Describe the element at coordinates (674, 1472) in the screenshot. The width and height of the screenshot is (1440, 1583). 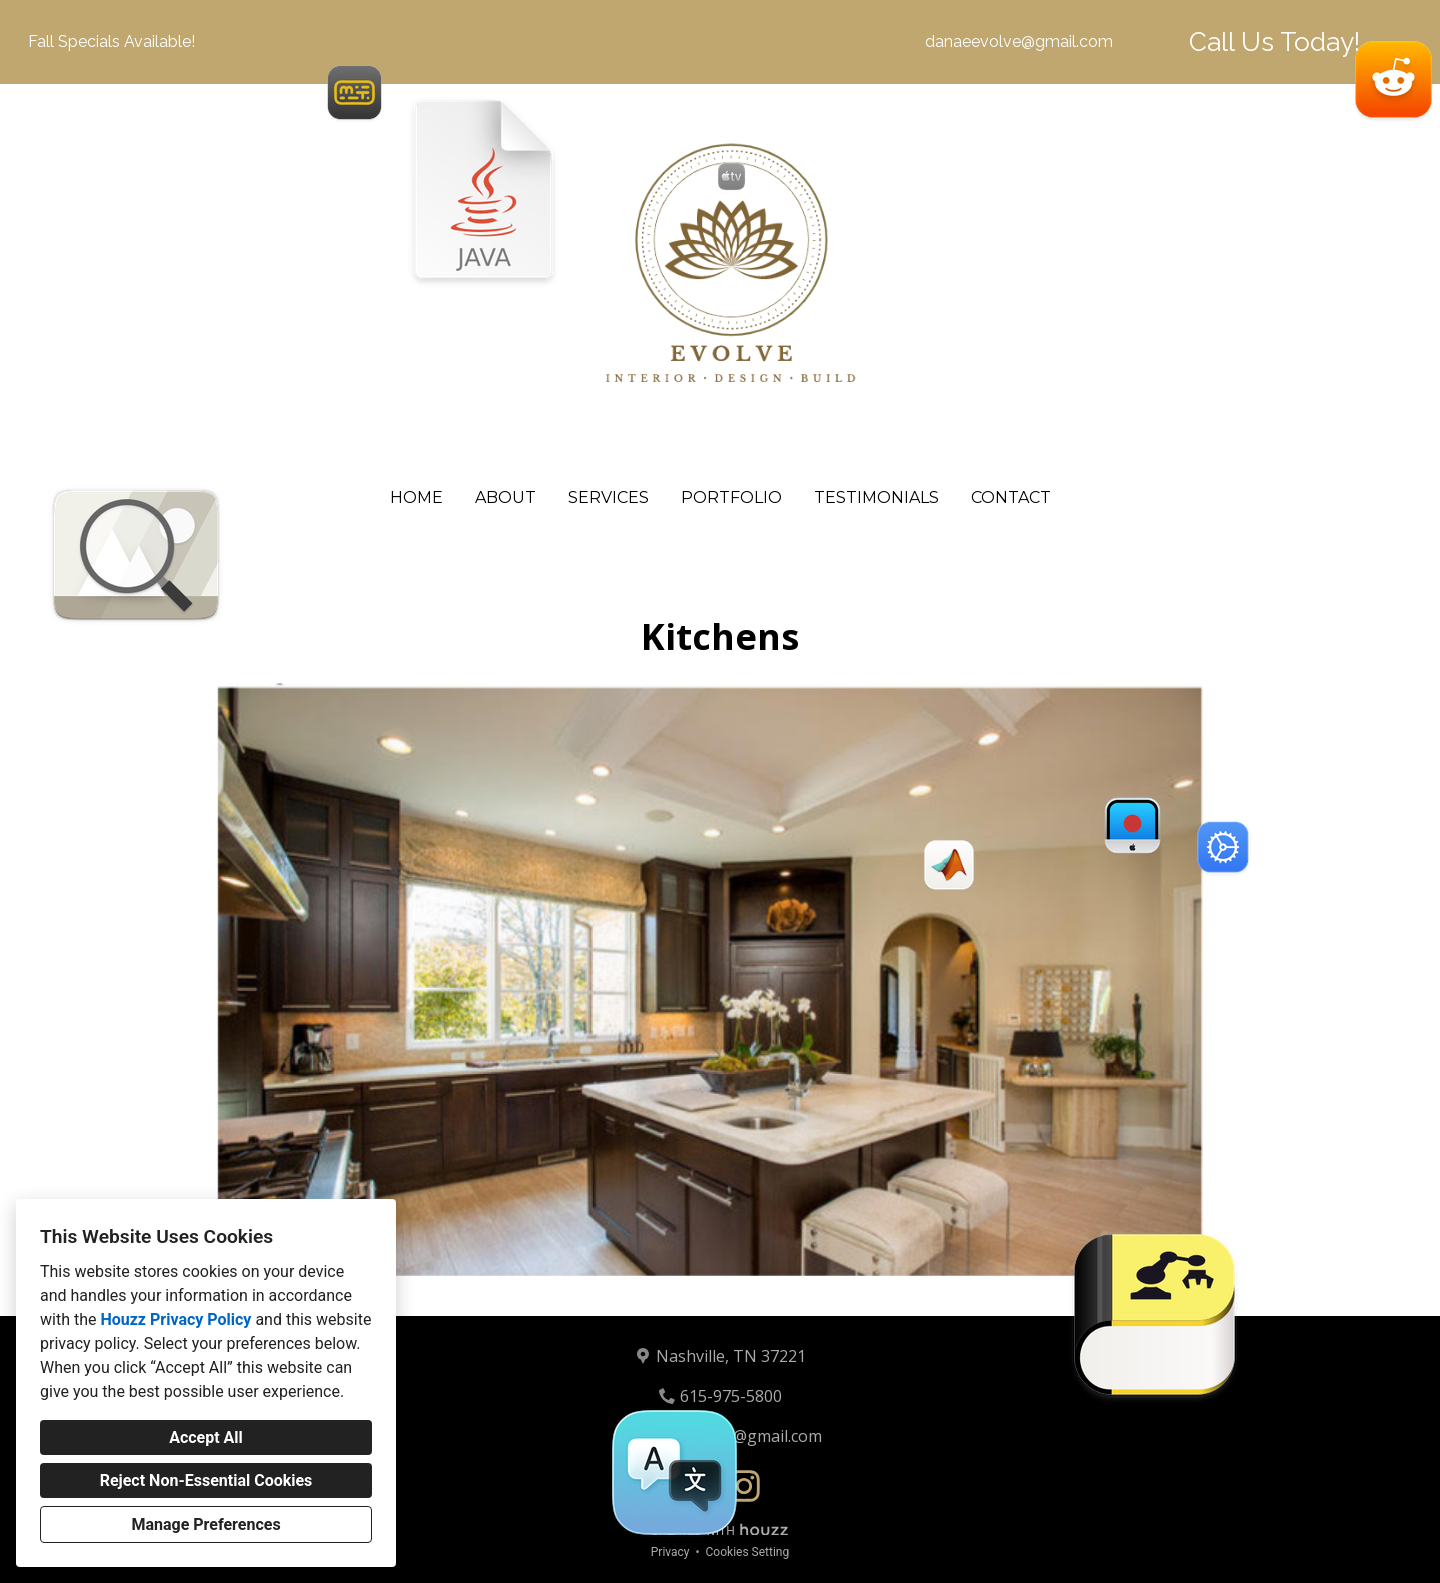
I see `open the translate app` at that location.